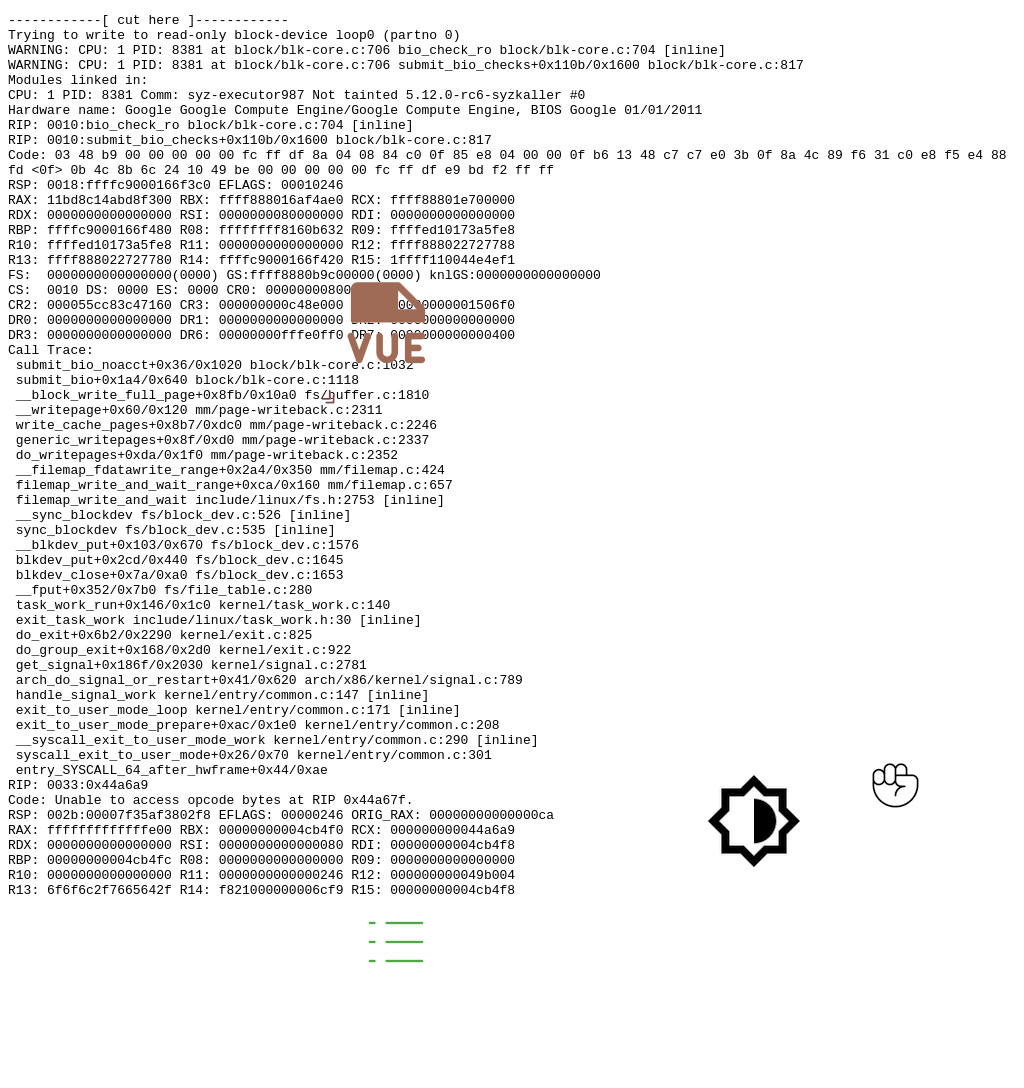 The height and width of the screenshot is (1088, 1024). Describe the element at coordinates (329, 398) in the screenshot. I see `move or resize toward bottom-right corner` at that location.